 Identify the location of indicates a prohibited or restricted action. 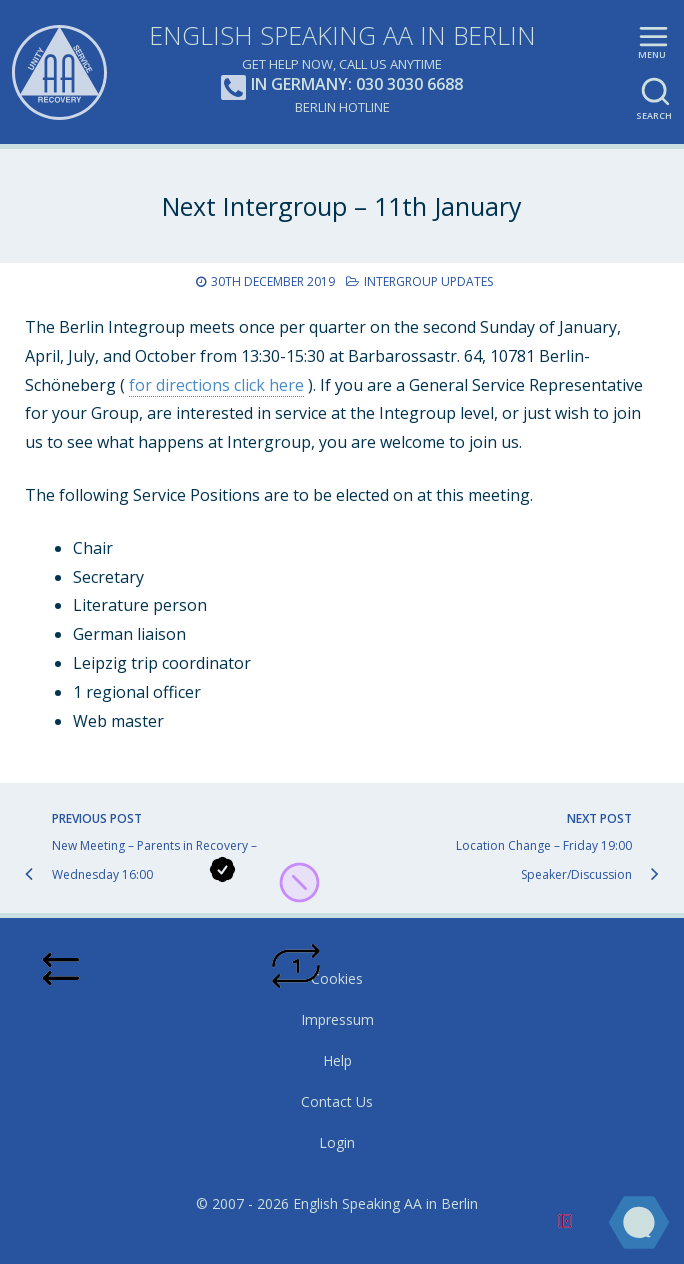
(299, 882).